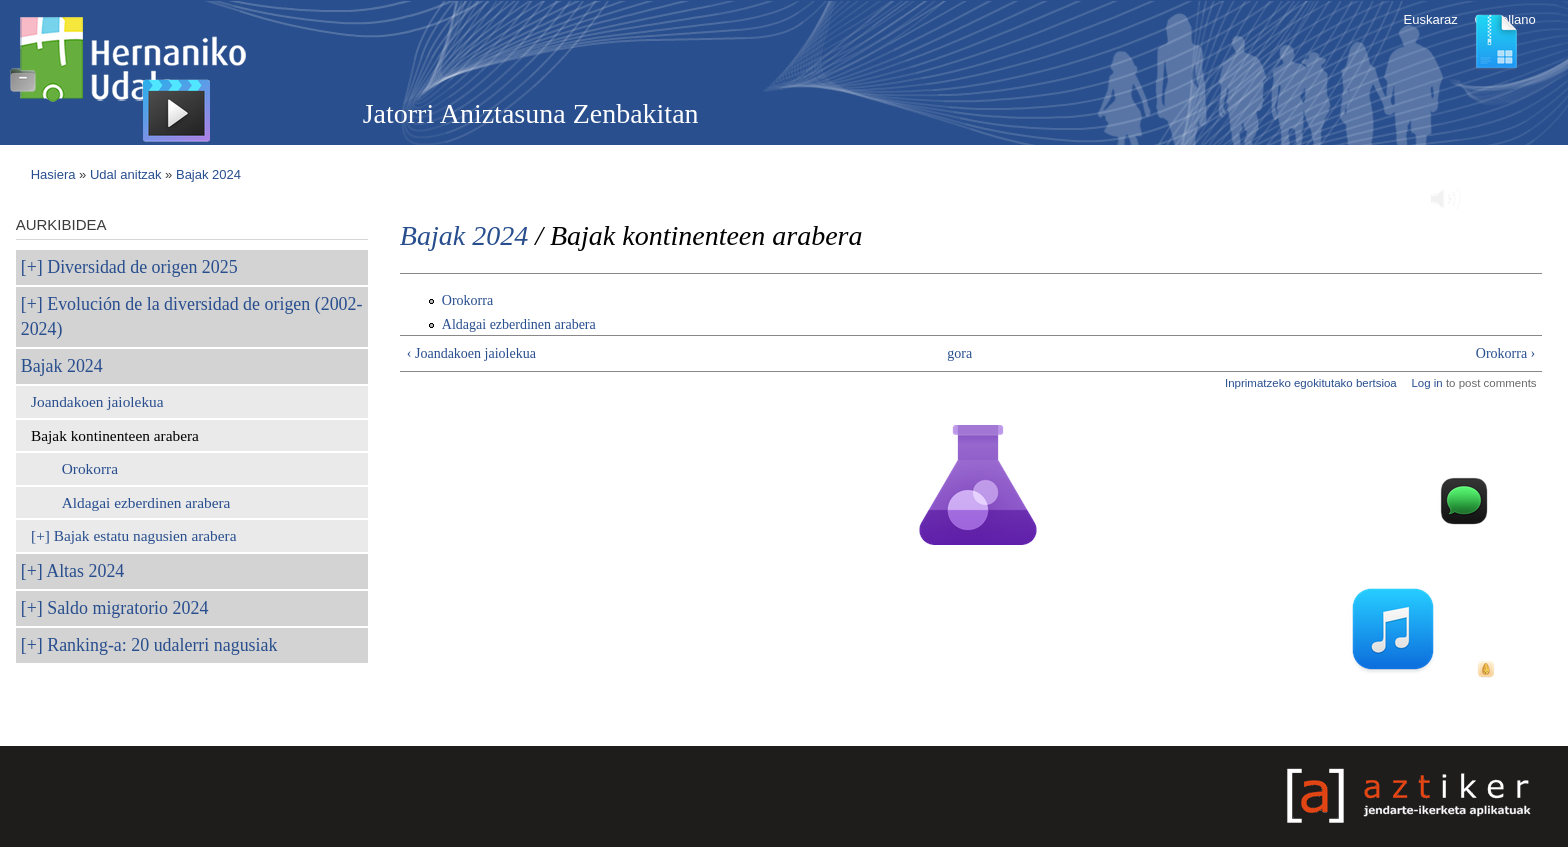  Describe the element at coordinates (978, 485) in the screenshot. I see `open test plans application` at that location.